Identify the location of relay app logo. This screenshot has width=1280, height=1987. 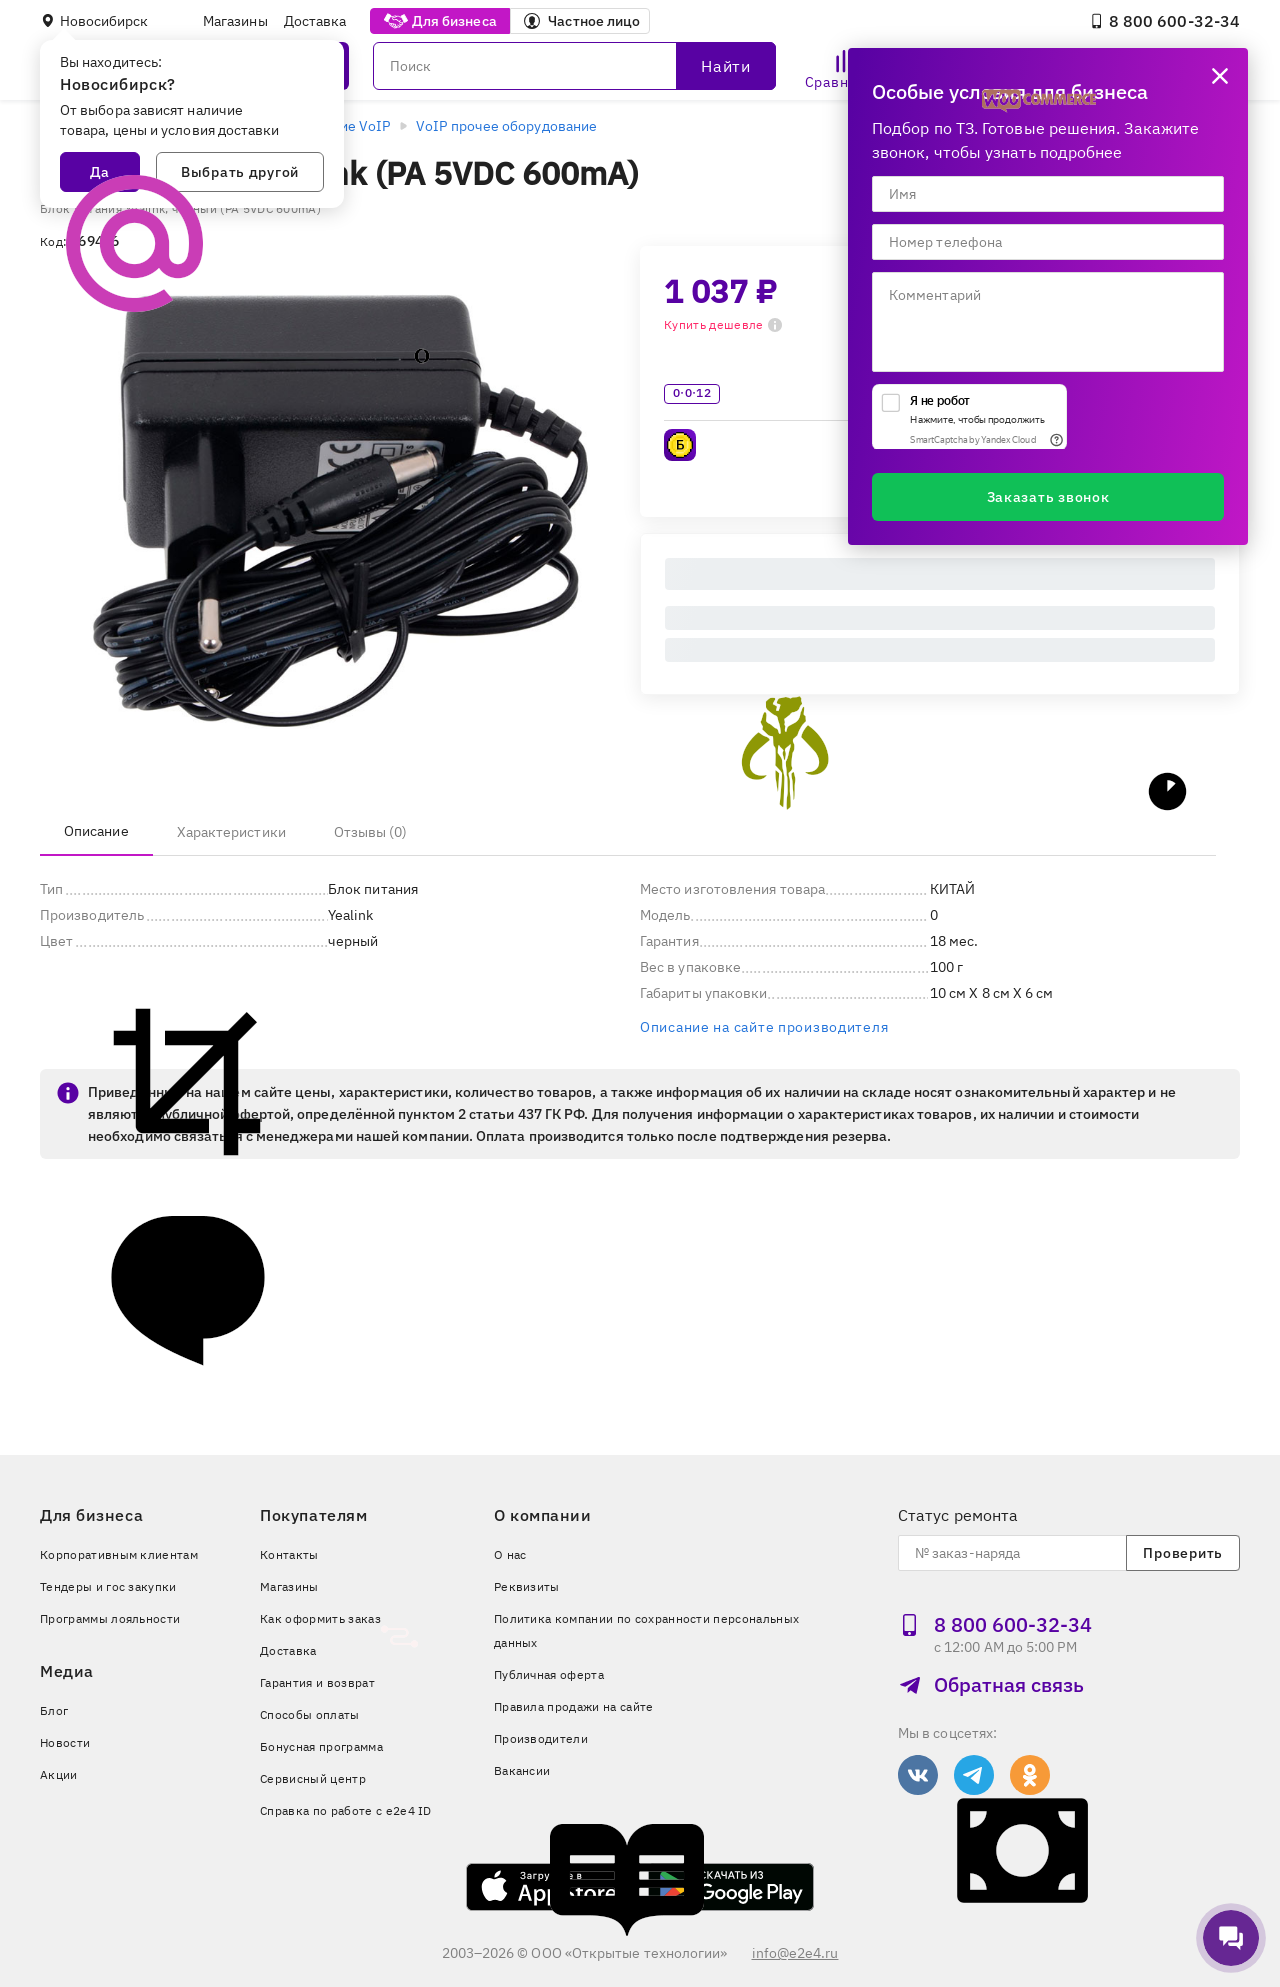
(399, 1636).